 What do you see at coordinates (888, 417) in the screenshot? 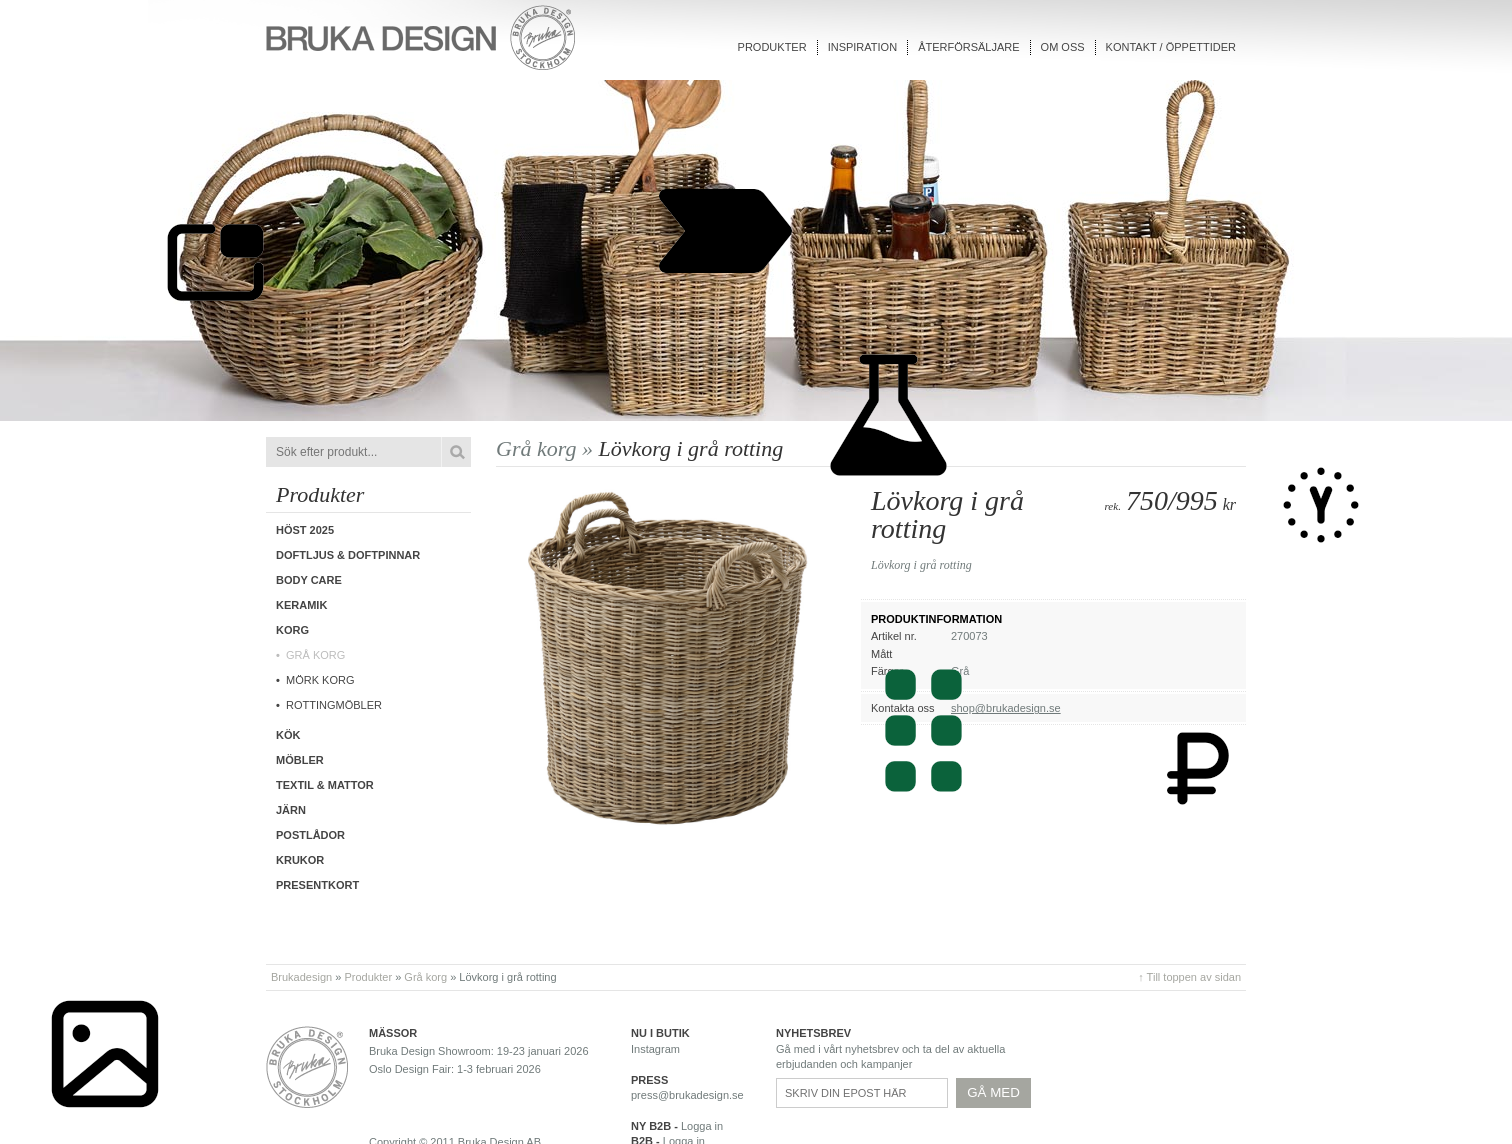
I see `access laboratory or science features` at bounding box center [888, 417].